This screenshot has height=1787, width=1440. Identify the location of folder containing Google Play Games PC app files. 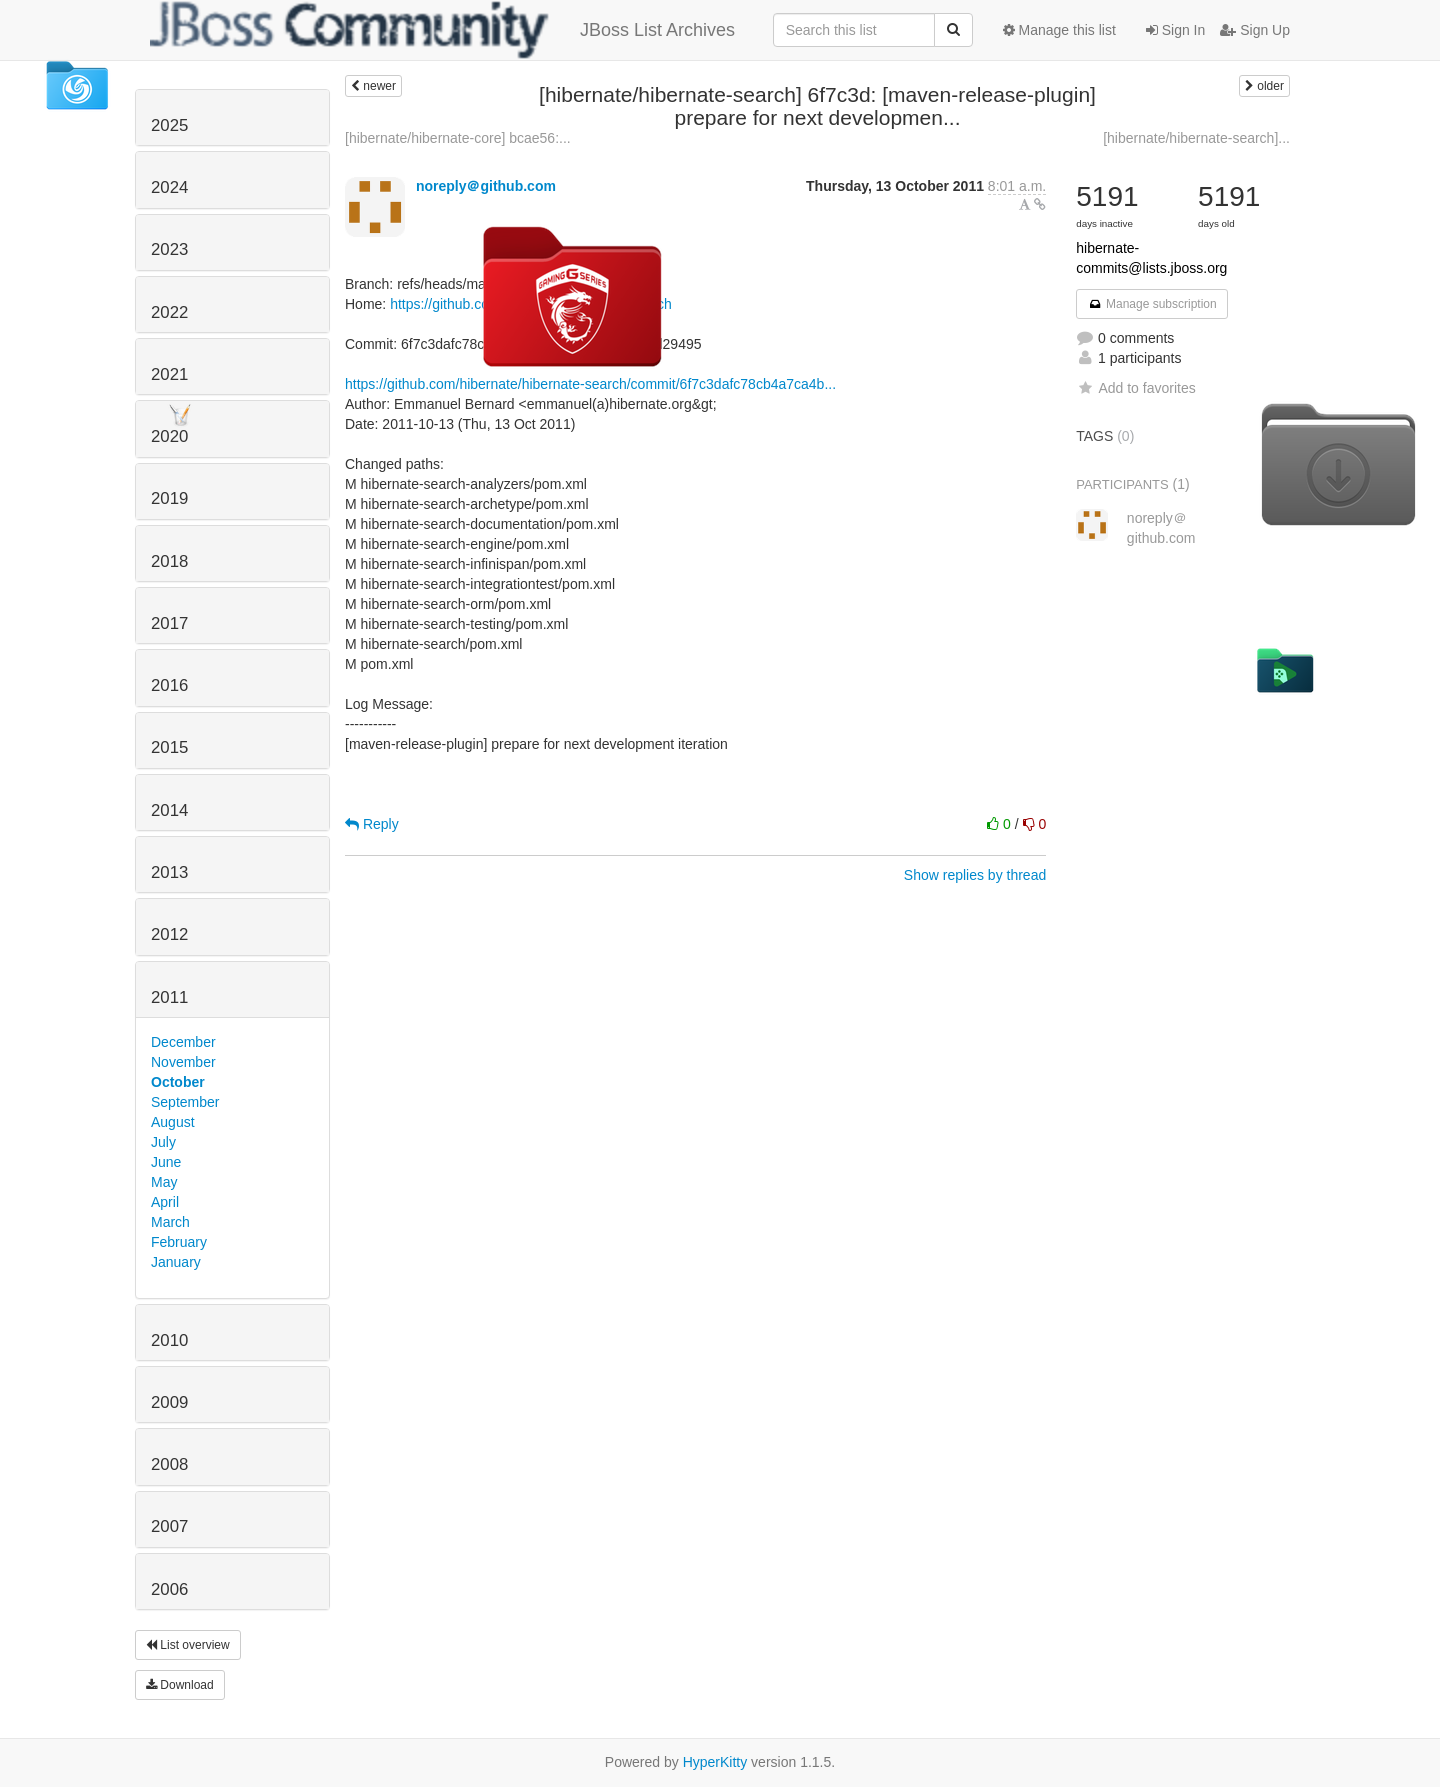
(1285, 672).